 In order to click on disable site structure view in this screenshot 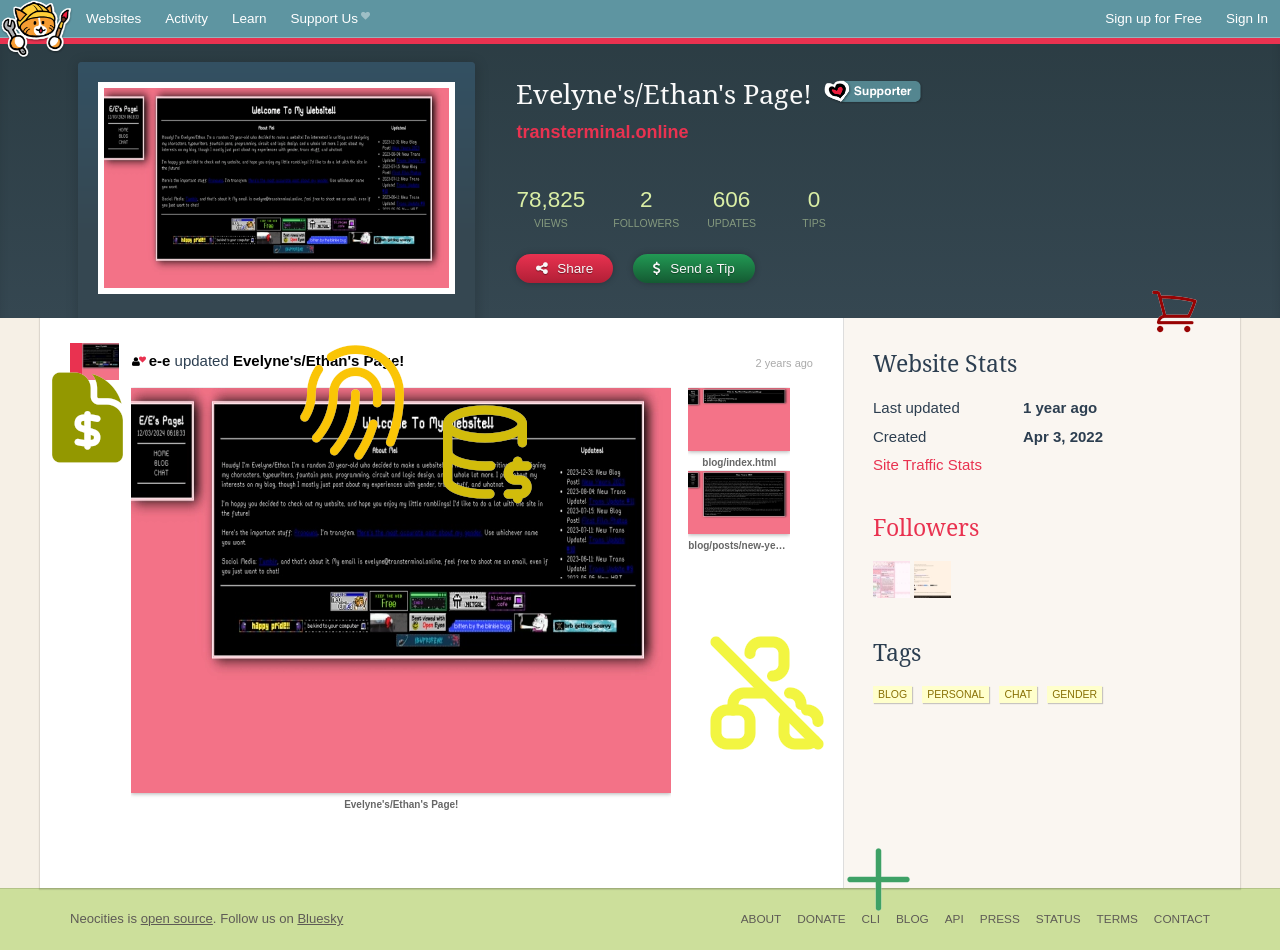, I will do `click(767, 693)`.